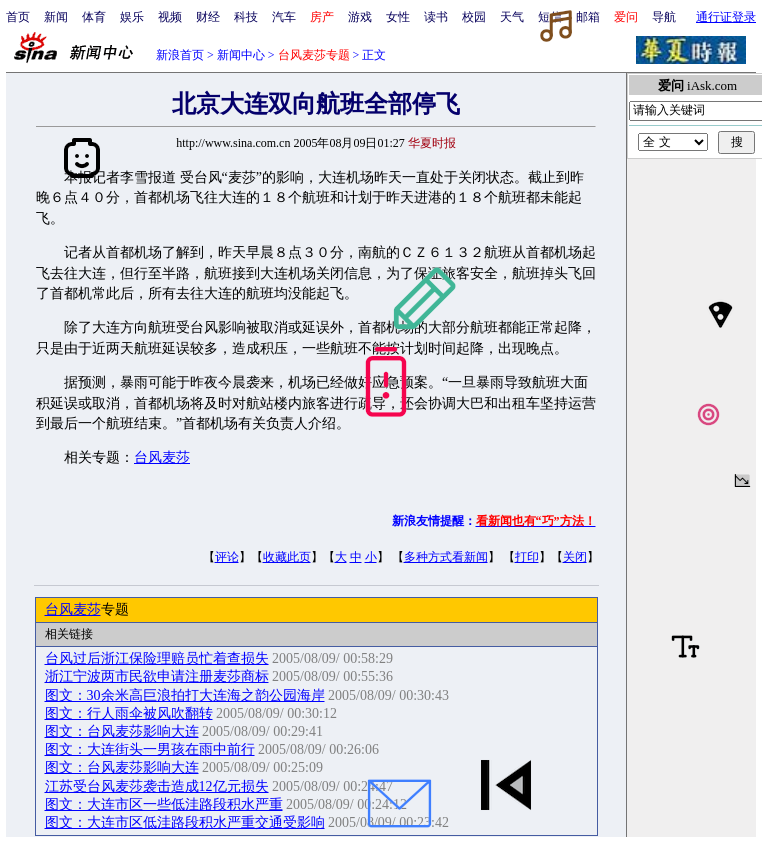 The width and height of the screenshot is (762, 863). What do you see at coordinates (720, 315) in the screenshot?
I see `find nearby pizza restaurants` at bounding box center [720, 315].